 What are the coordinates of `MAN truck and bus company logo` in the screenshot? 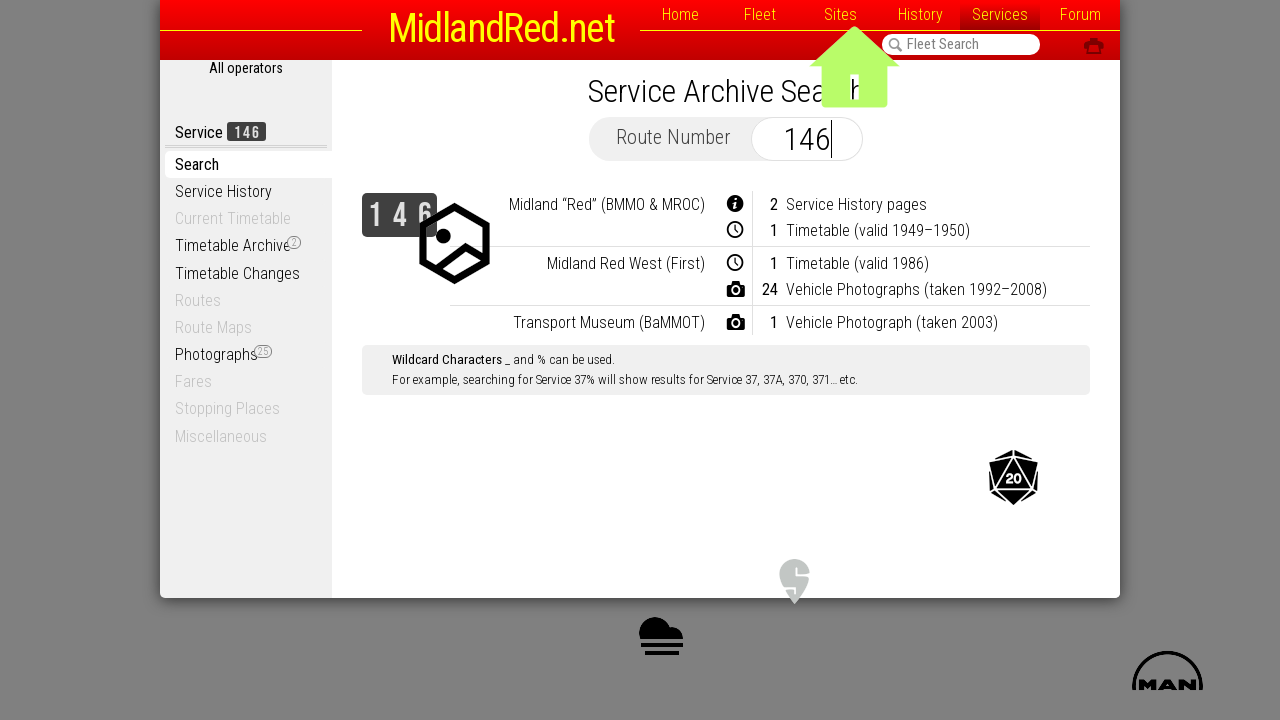 It's located at (1167, 670).